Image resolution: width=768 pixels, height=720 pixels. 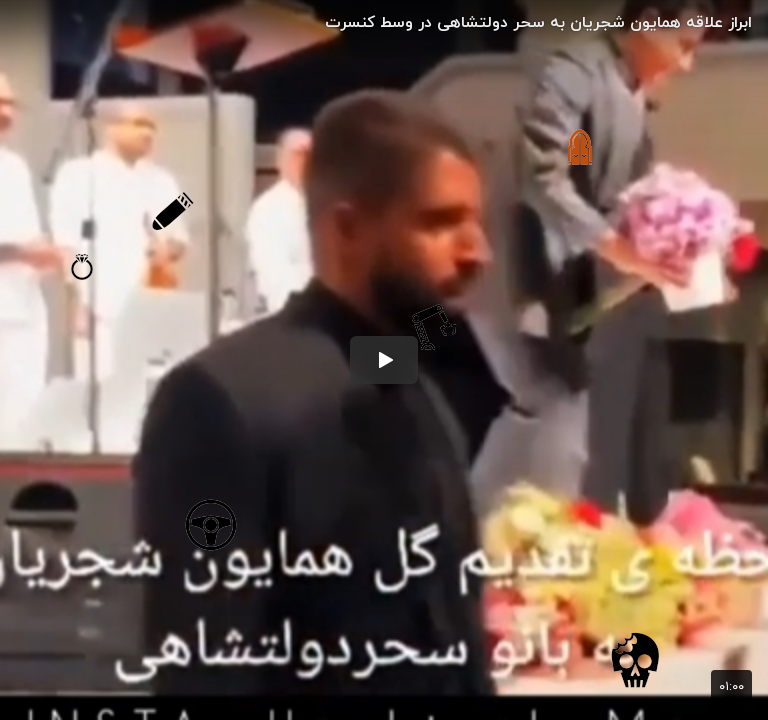 What do you see at coordinates (580, 147) in the screenshot?
I see `enter a palace or themed location` at bounding box center [580, 147].